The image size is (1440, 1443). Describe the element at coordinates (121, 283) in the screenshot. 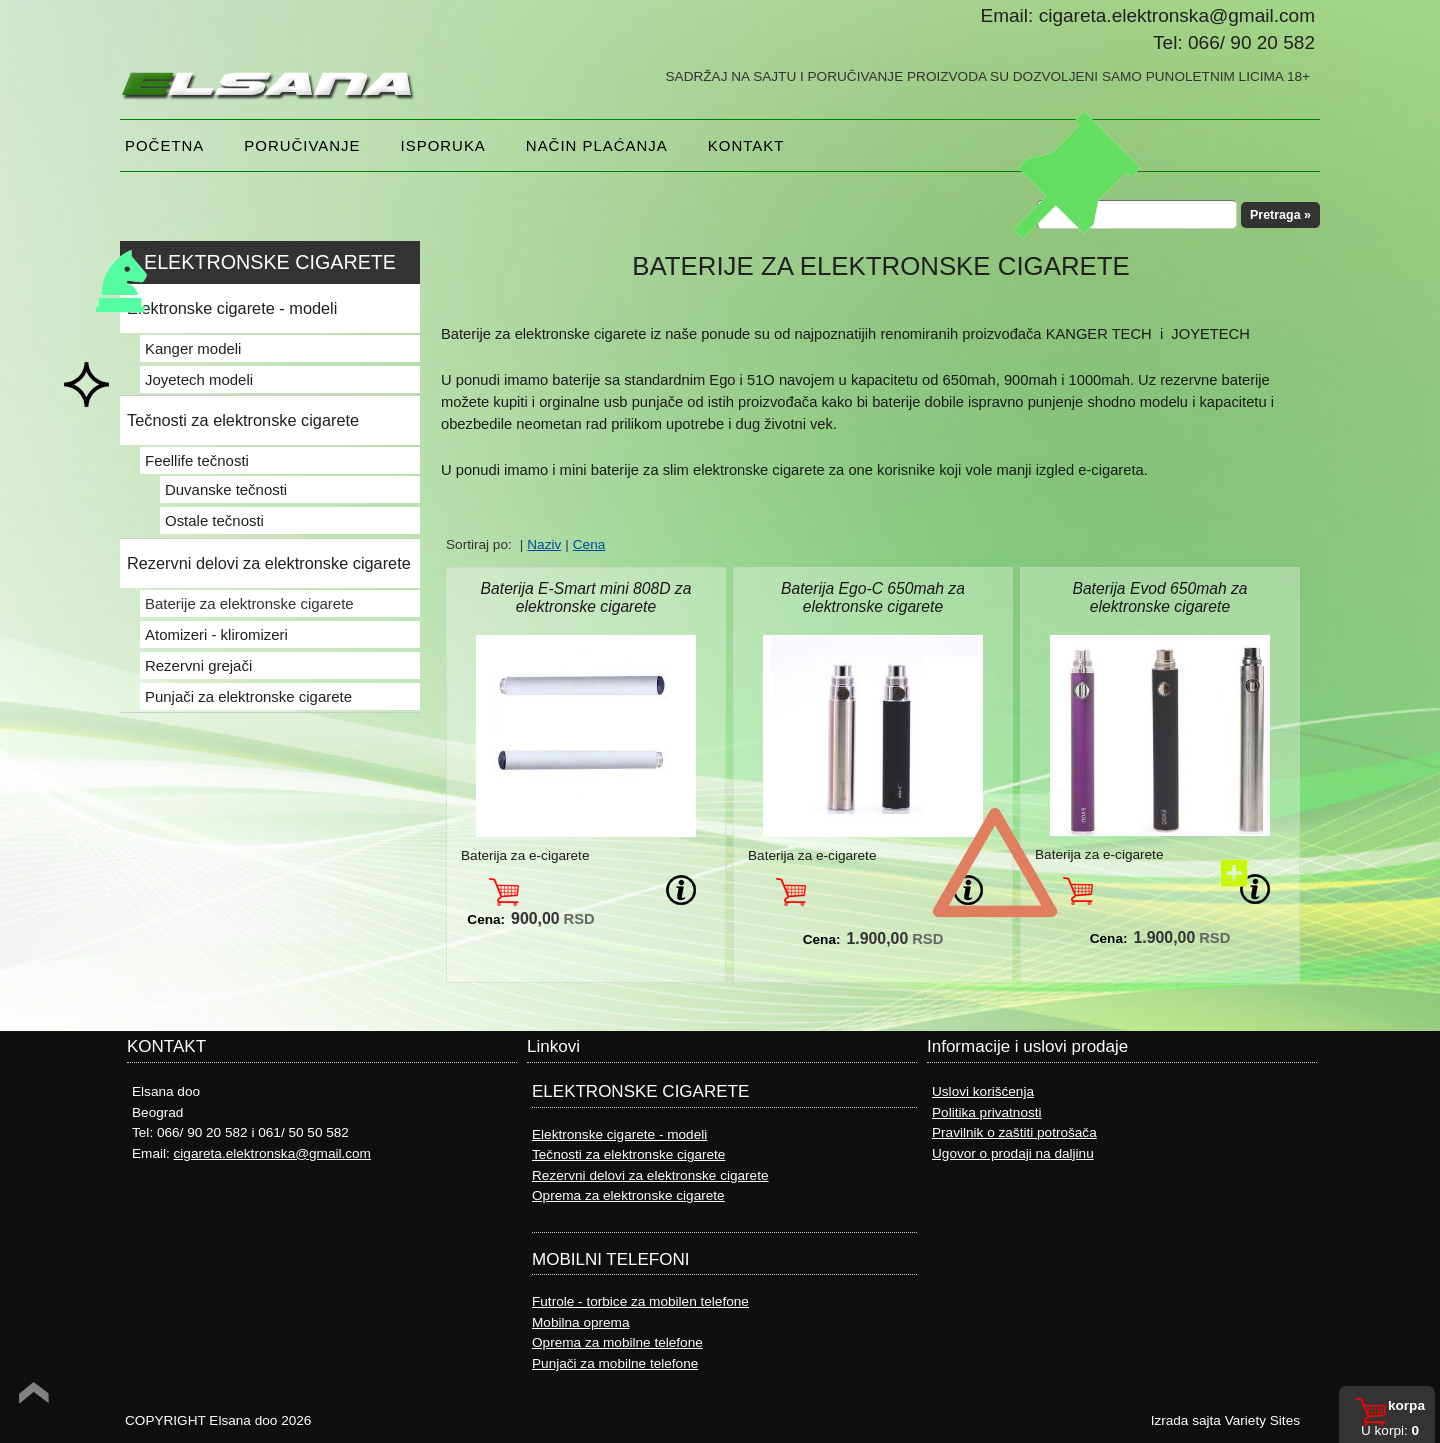

I see `play chess game` at that location.